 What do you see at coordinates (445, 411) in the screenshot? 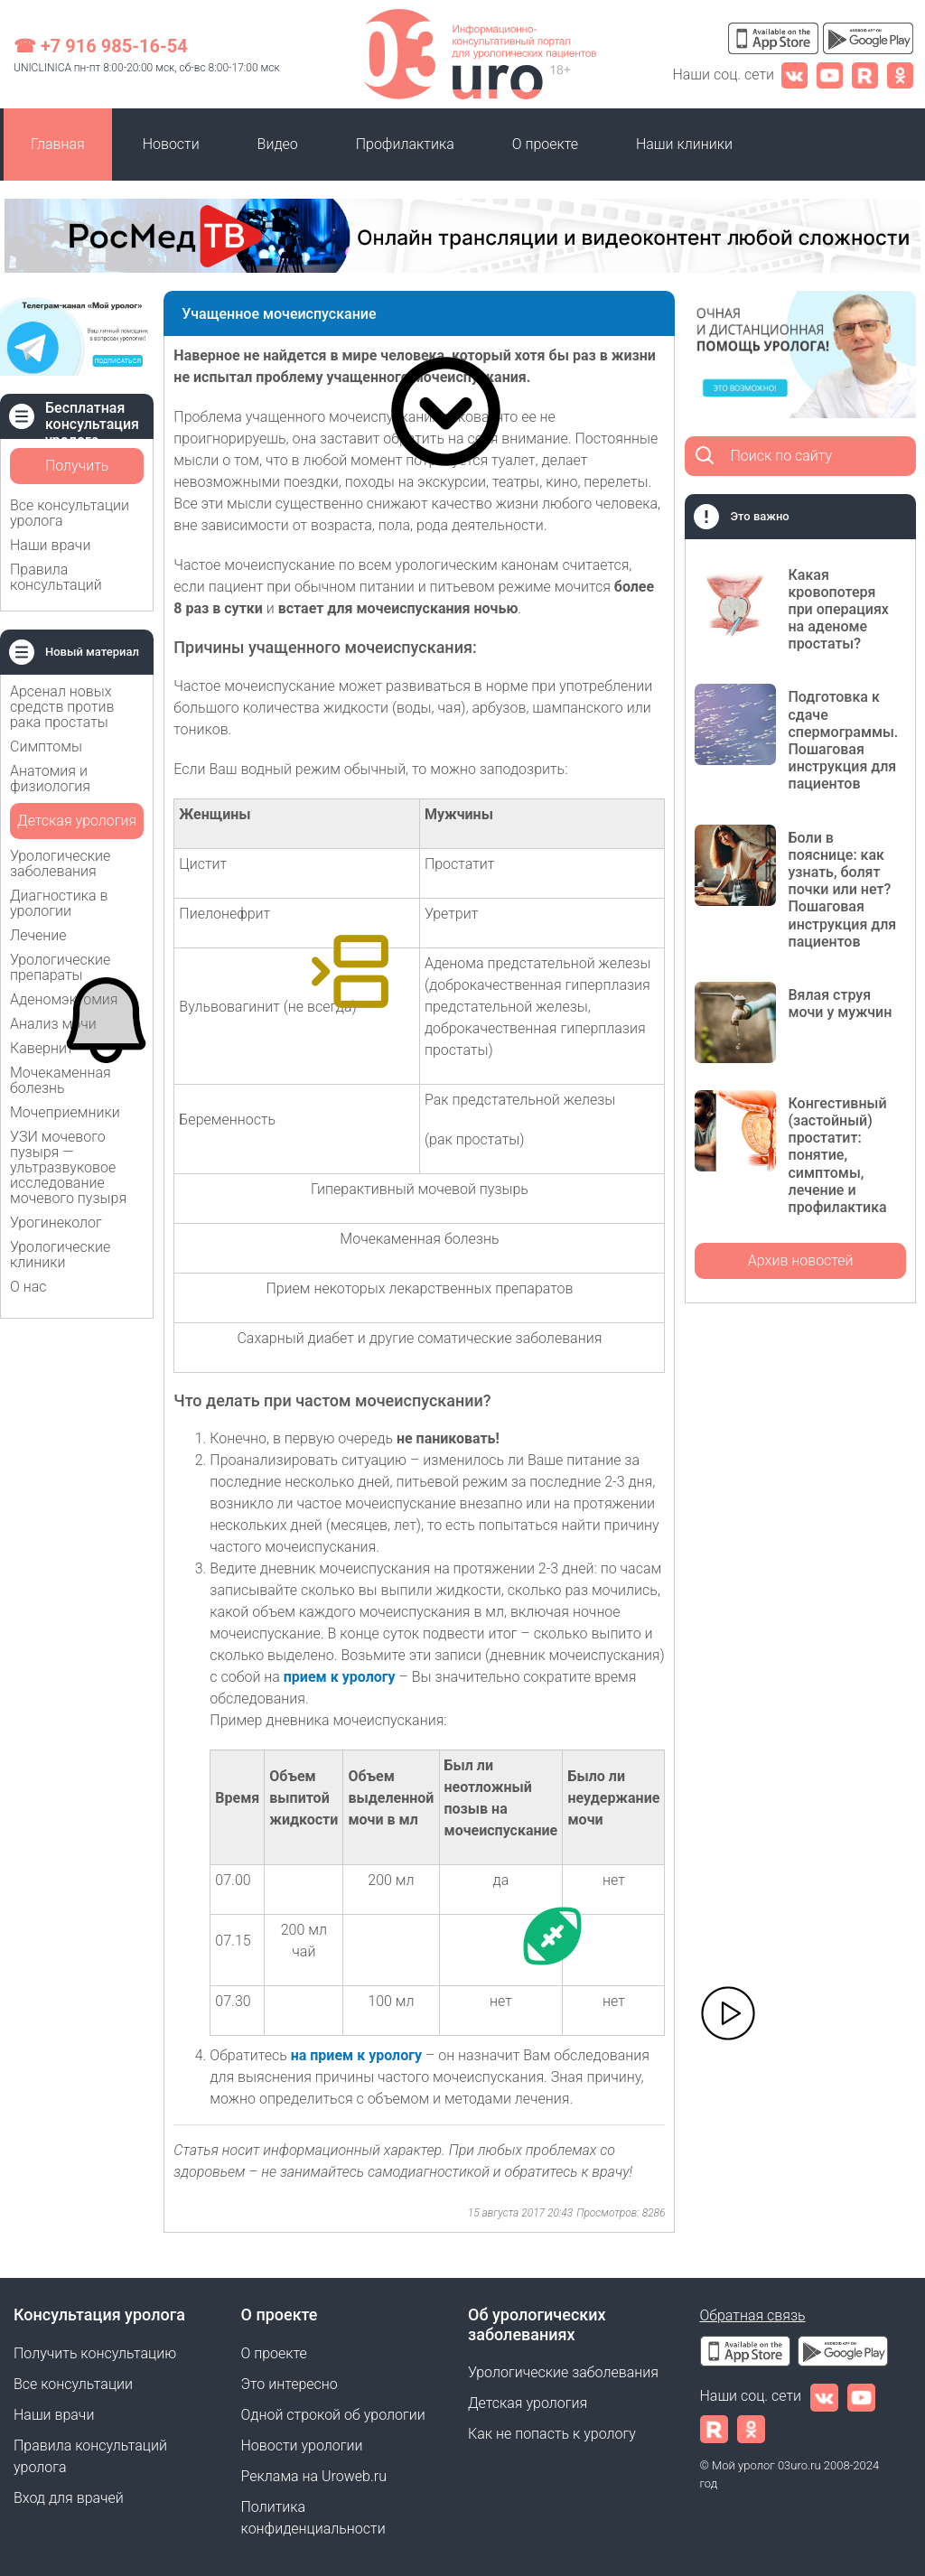
I see `expand dropdown menu or section` at bounding box center [445, 411].